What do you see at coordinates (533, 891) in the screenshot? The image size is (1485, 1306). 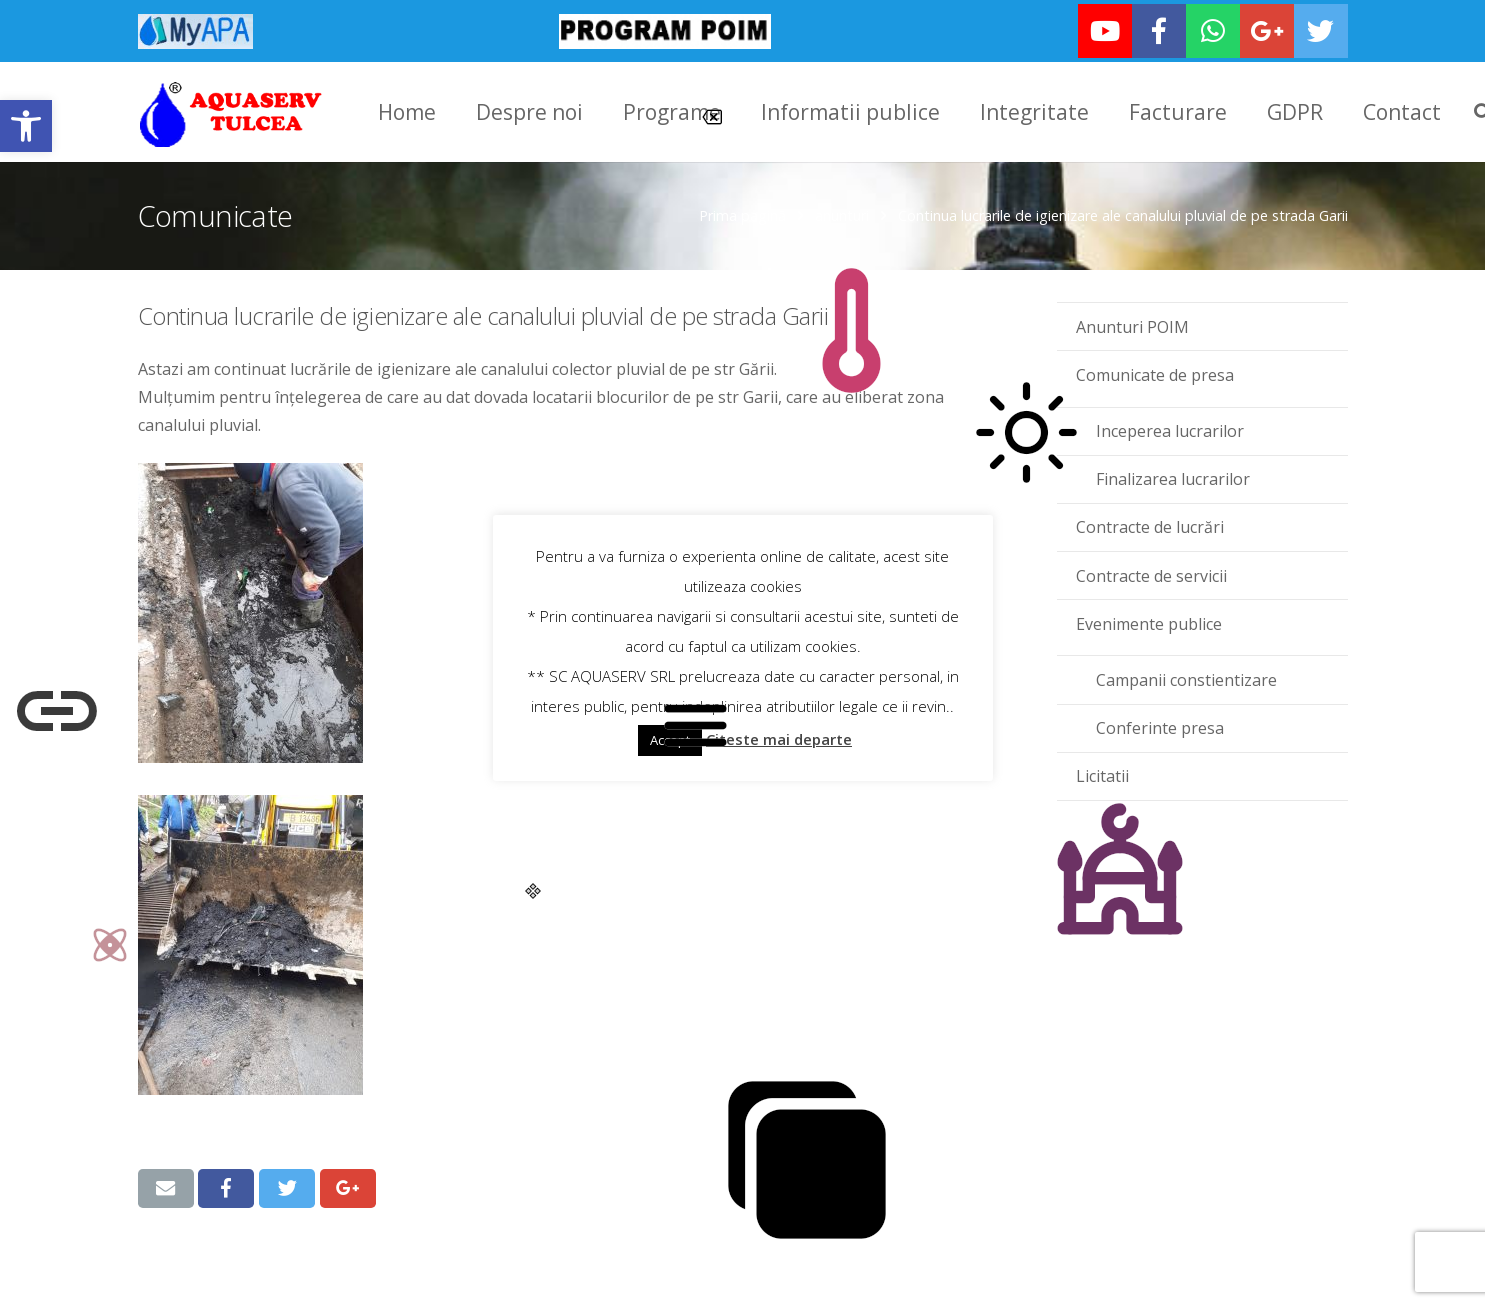 I see `access game or entertainment features` at bounding box center [533, 891].